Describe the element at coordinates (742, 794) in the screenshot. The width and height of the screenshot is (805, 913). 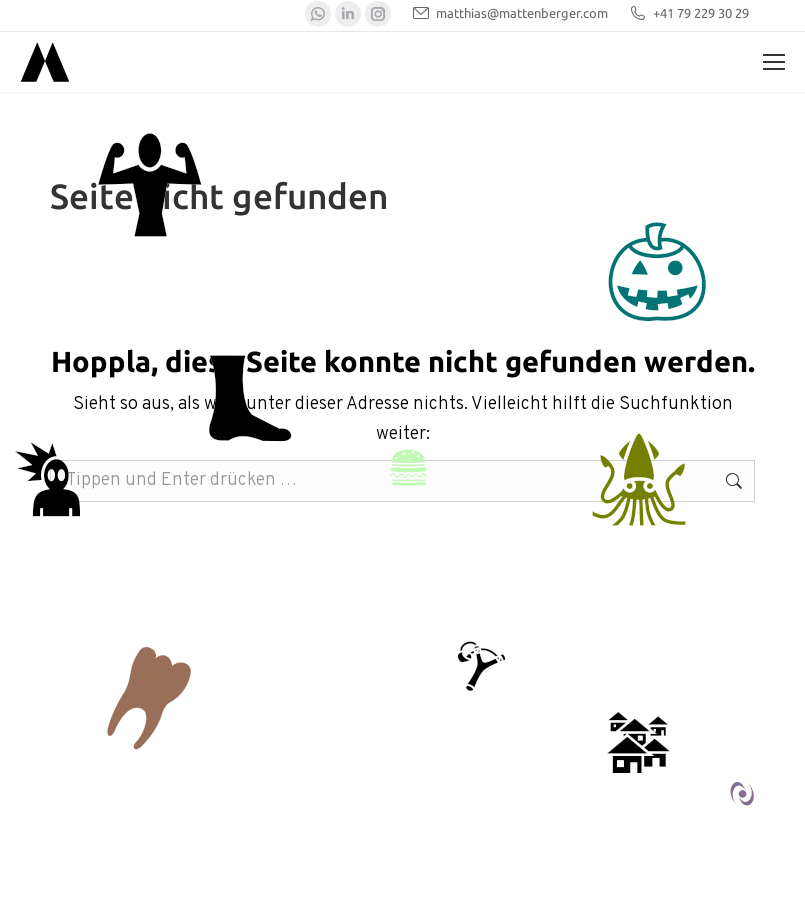
I see `activate focus or concentration mode` at that location.